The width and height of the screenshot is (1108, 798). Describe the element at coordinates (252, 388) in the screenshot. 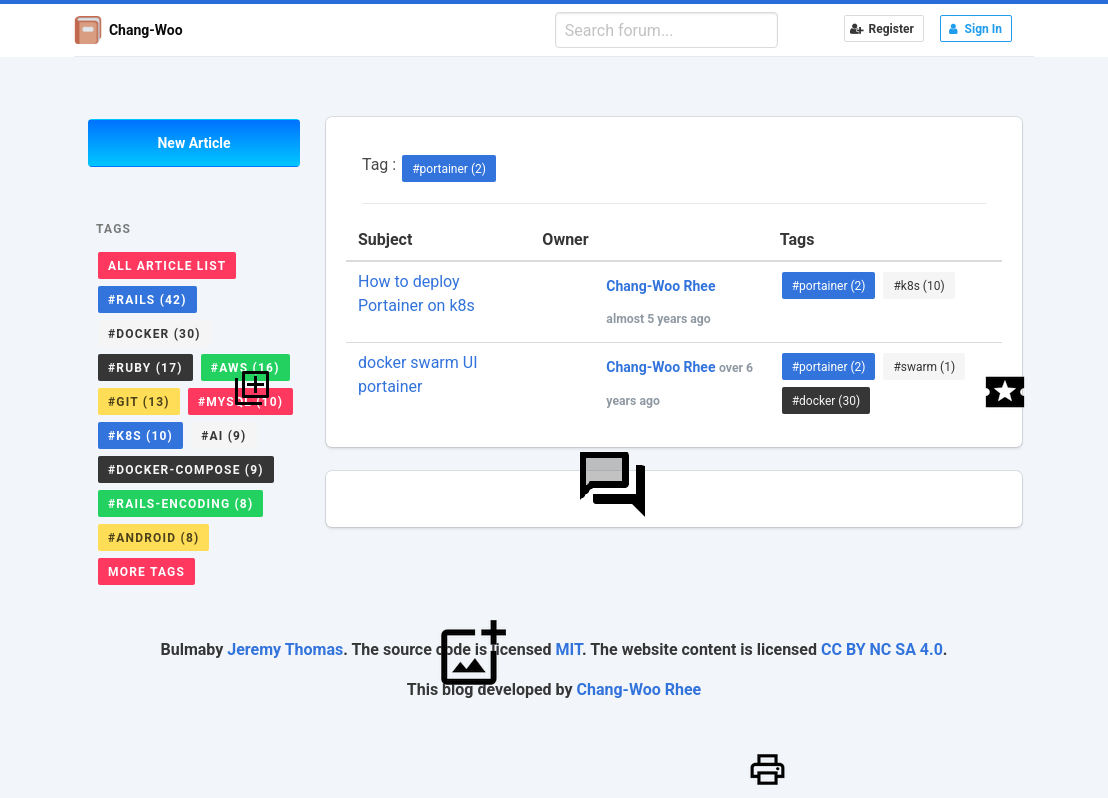

I see `add a new photo to your collection` at that location.